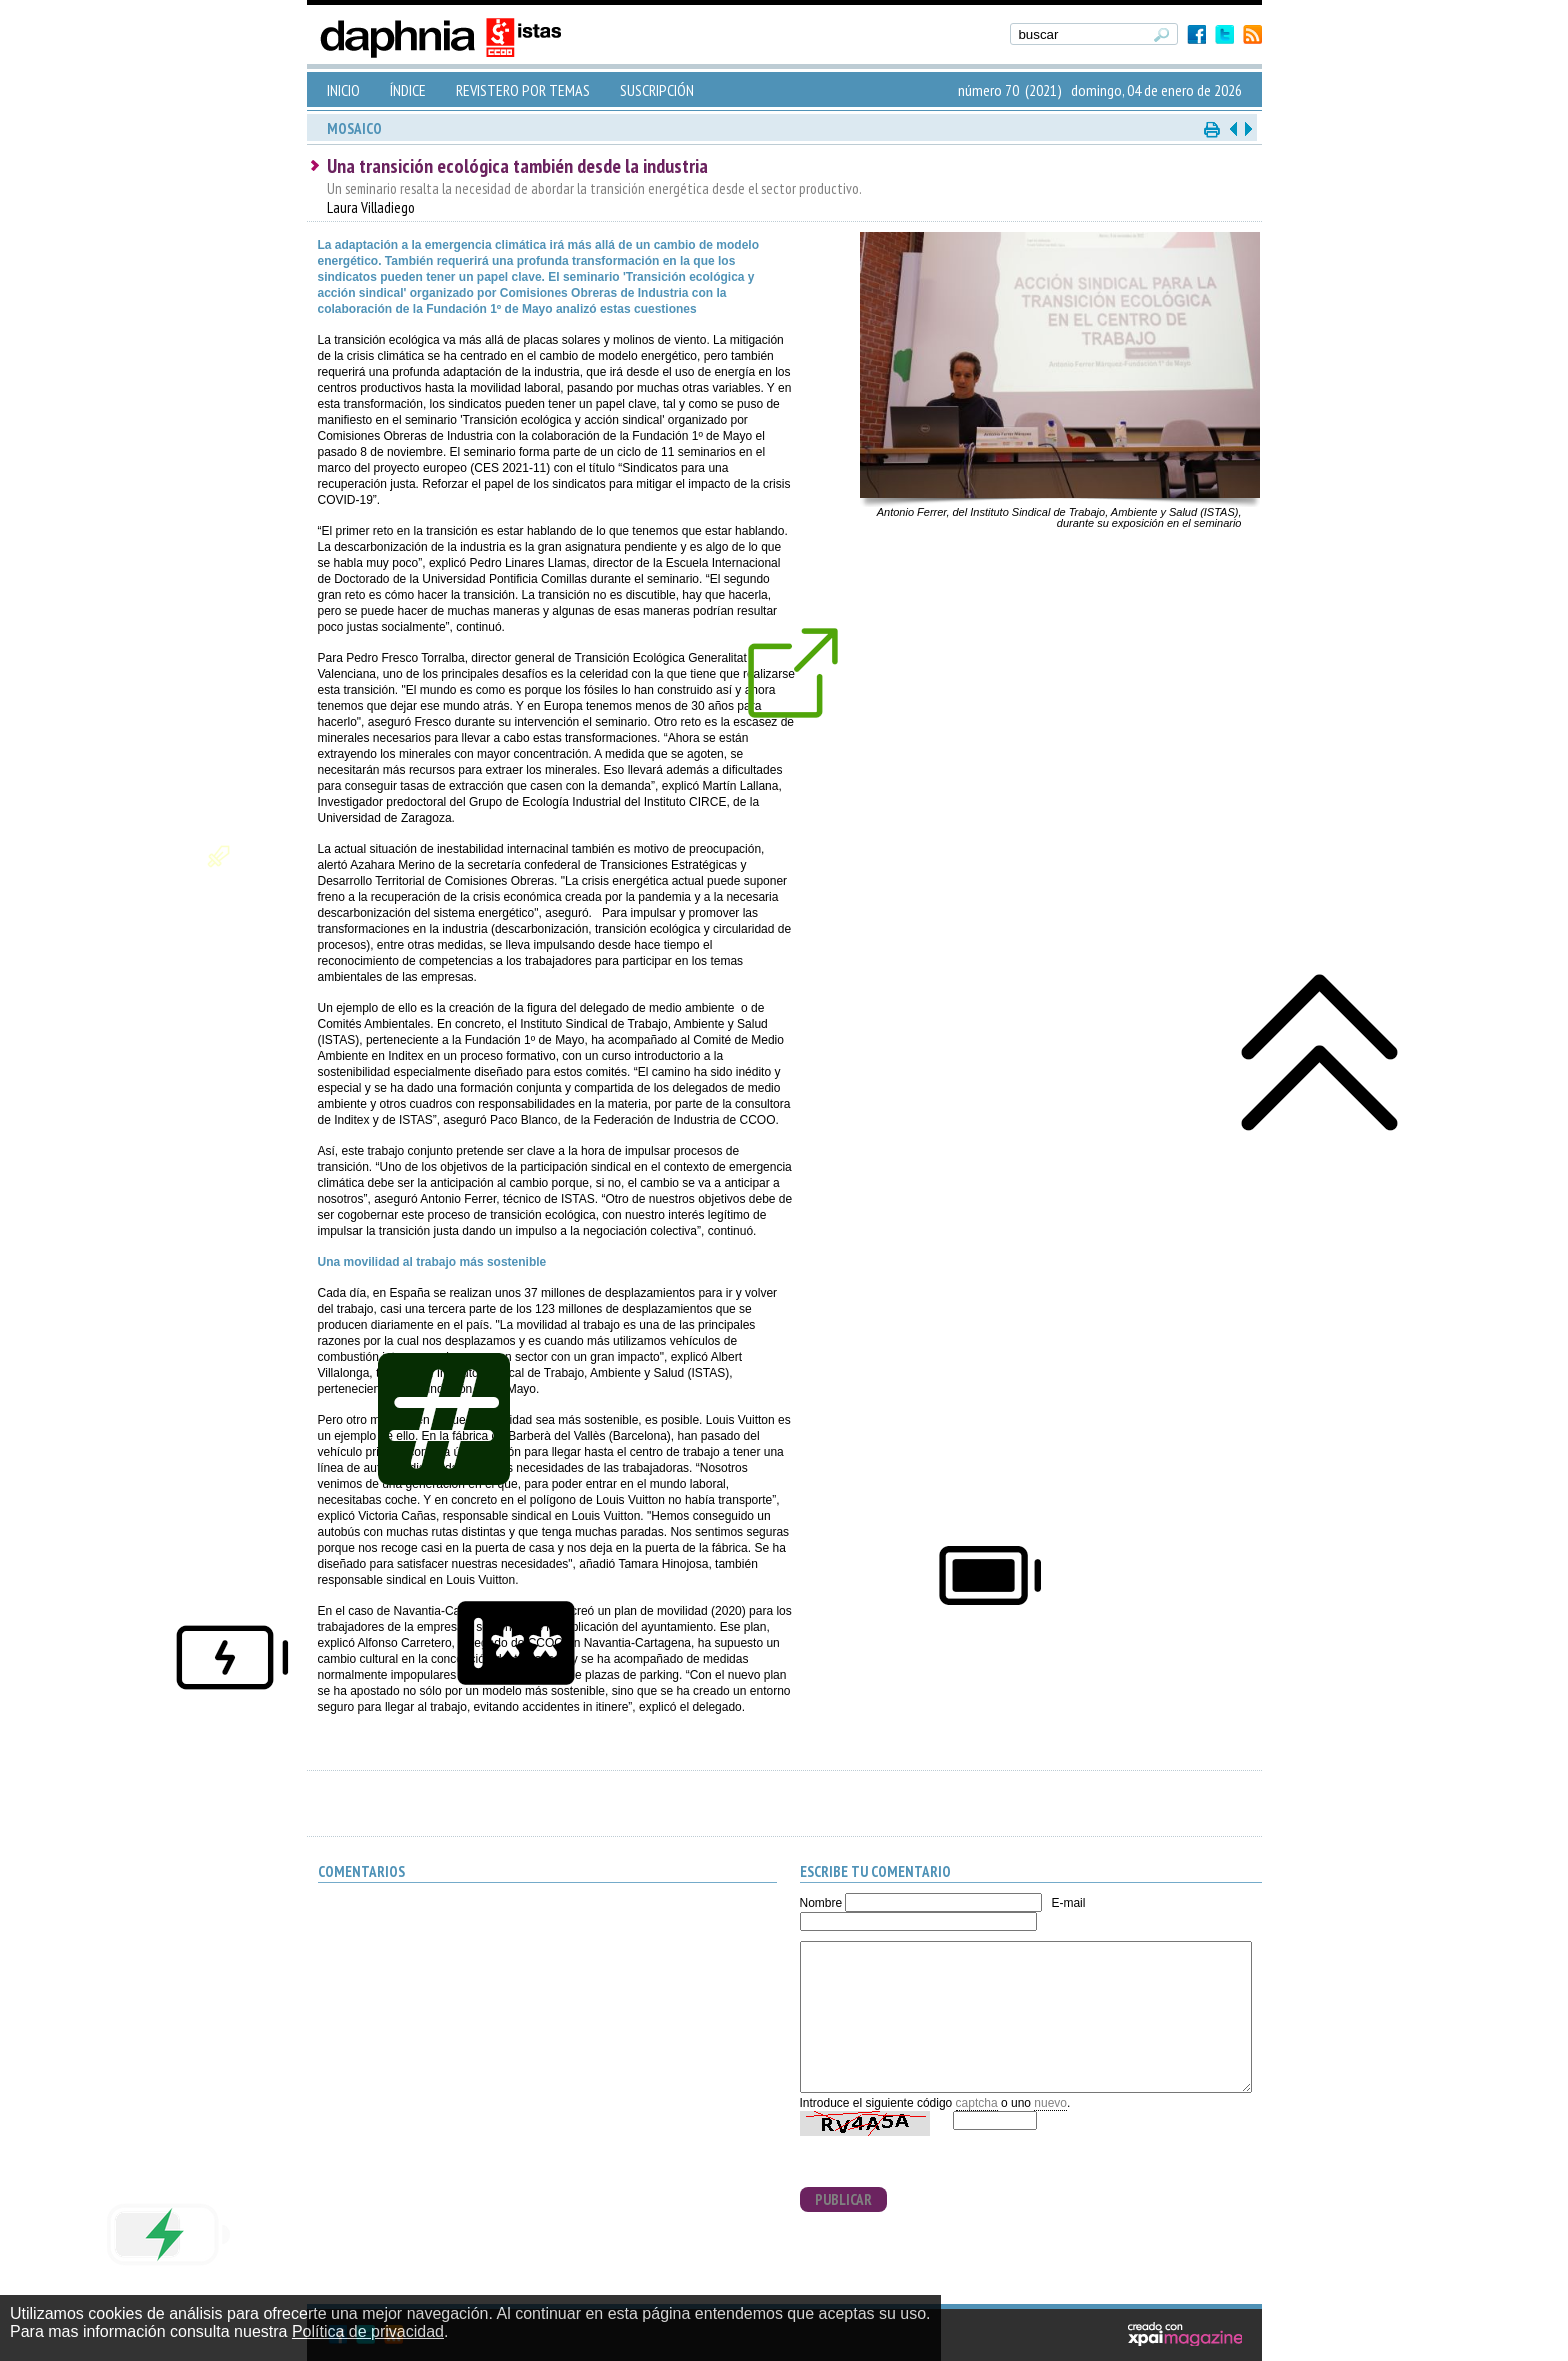 The width and height of the screenshot is (1568, 2361). Describe the element at coordinates (988, 1575) in the screenshot. I see `indicates battery is fully charged` at that location.